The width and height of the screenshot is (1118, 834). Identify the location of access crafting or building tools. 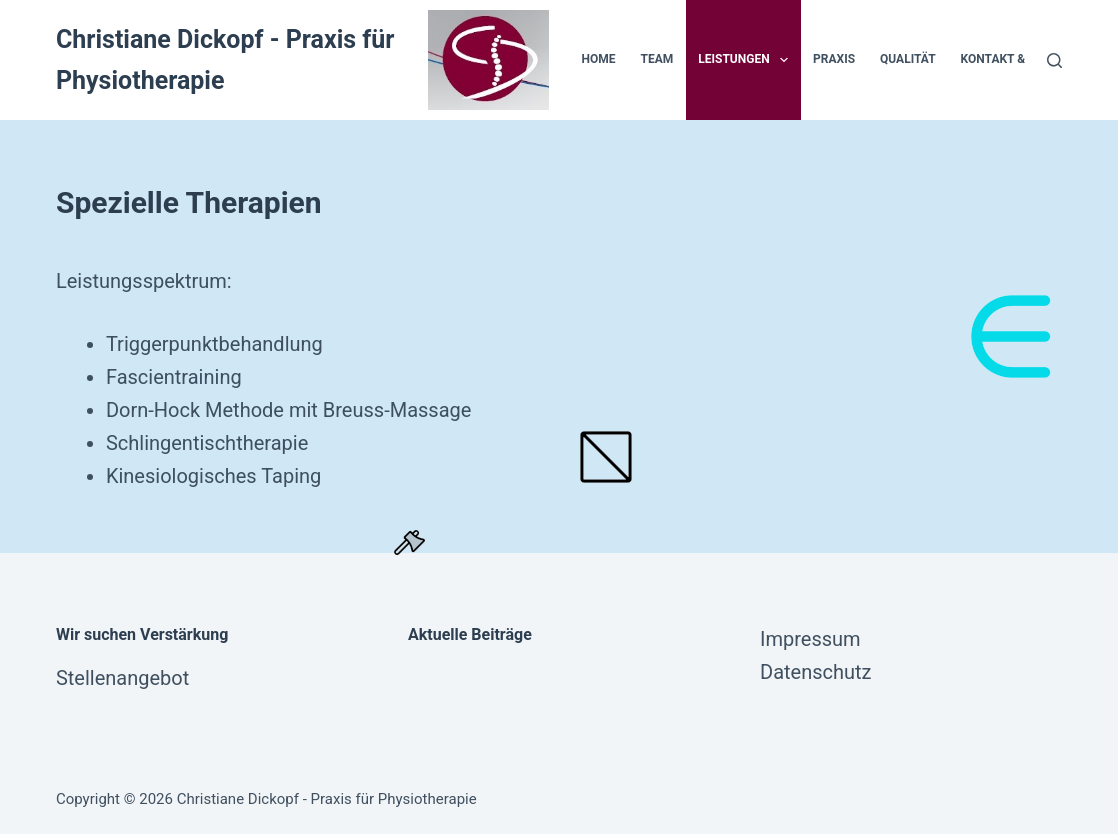
(409, 543).